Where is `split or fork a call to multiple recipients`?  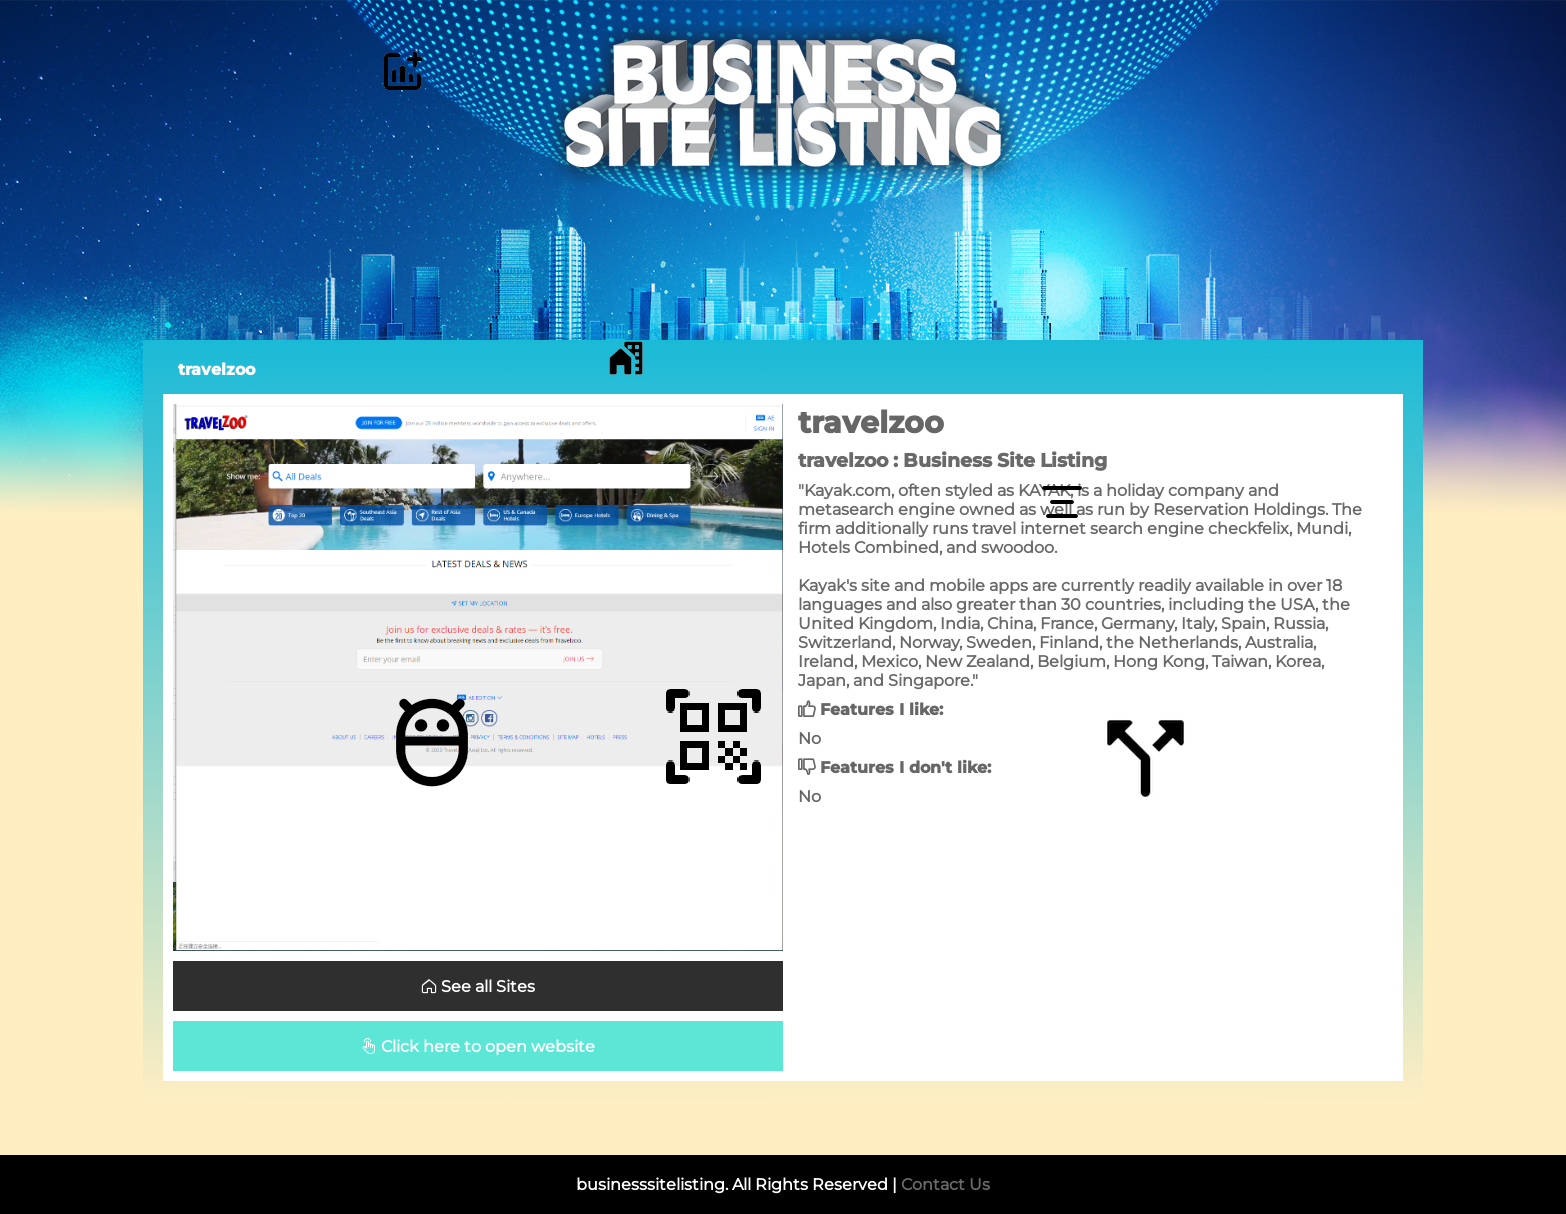 split or fork a call to multiple recipients is located at coordinates (1145, 758).